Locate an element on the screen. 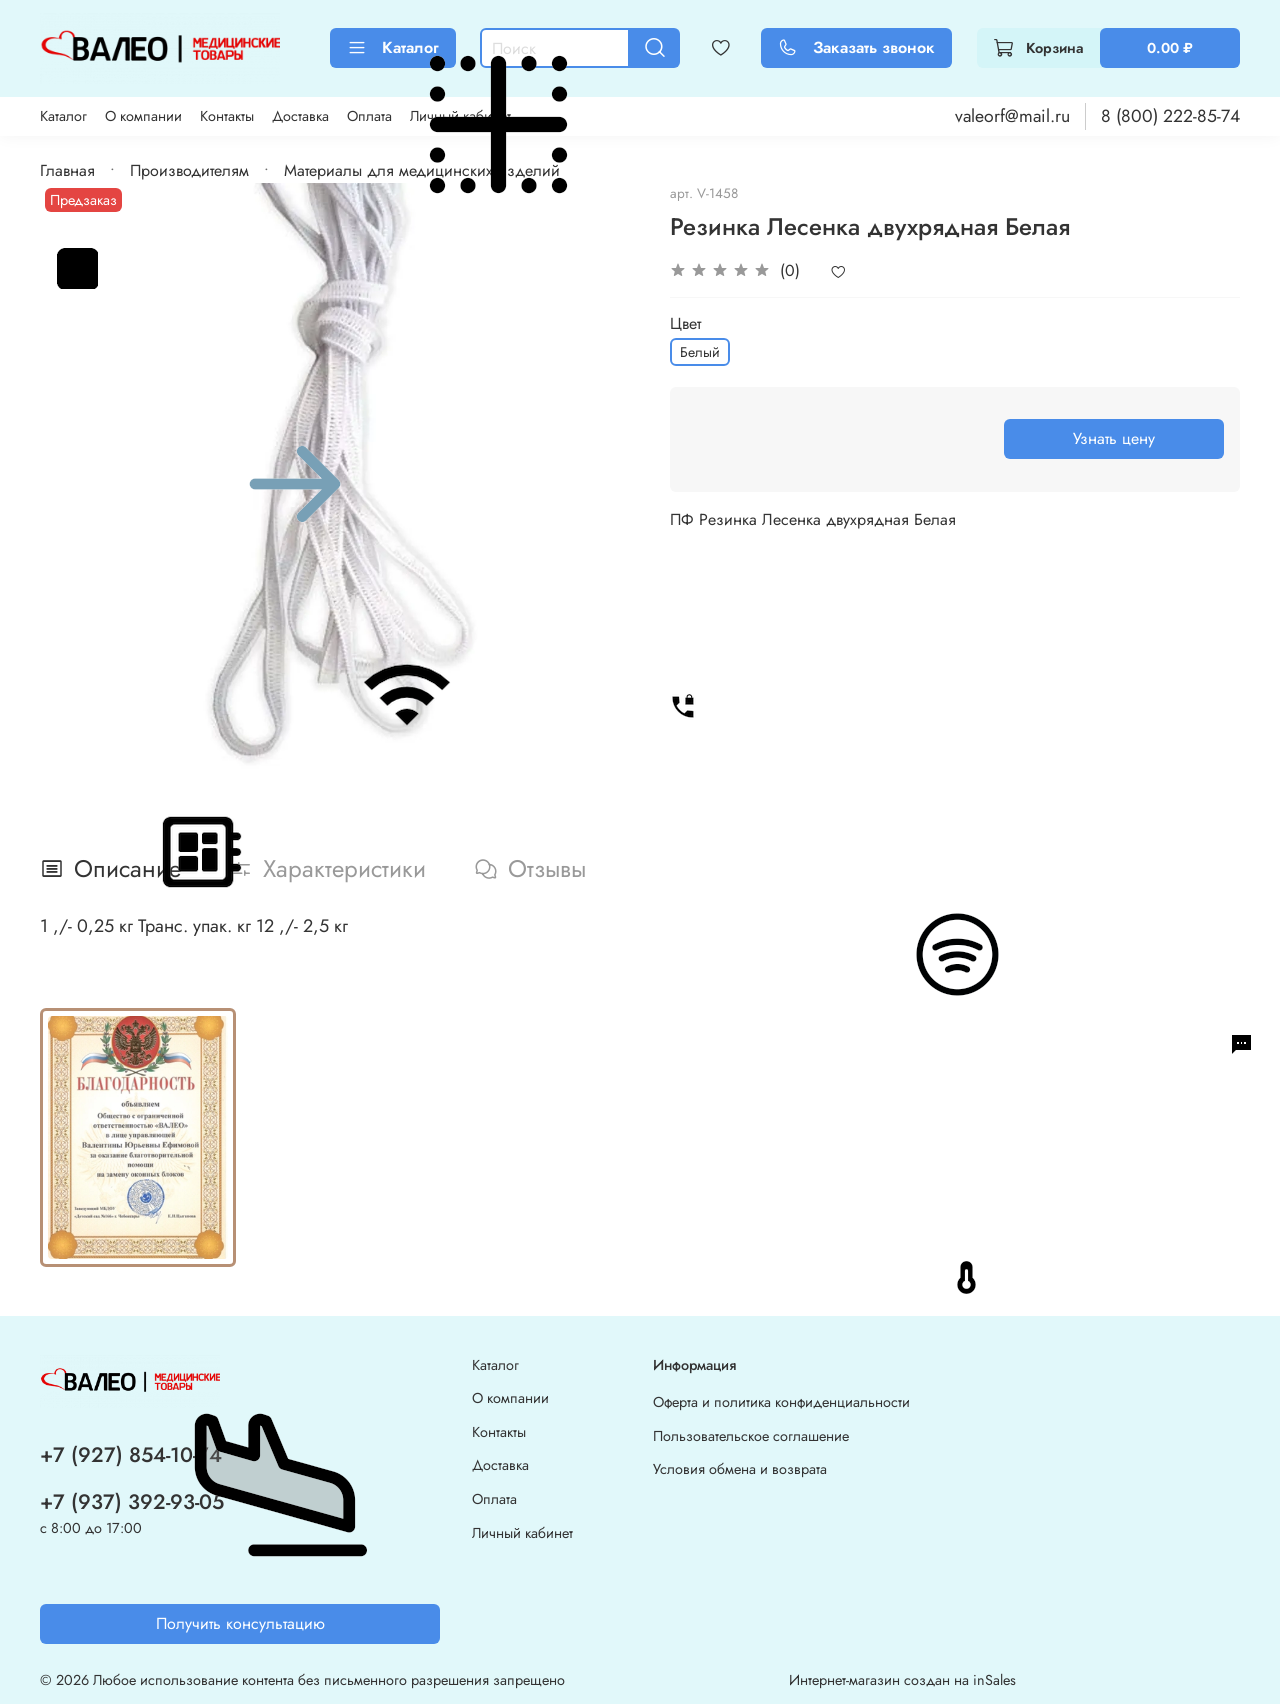  indicates phone is locked during a call is located at coordinates (683, 707).